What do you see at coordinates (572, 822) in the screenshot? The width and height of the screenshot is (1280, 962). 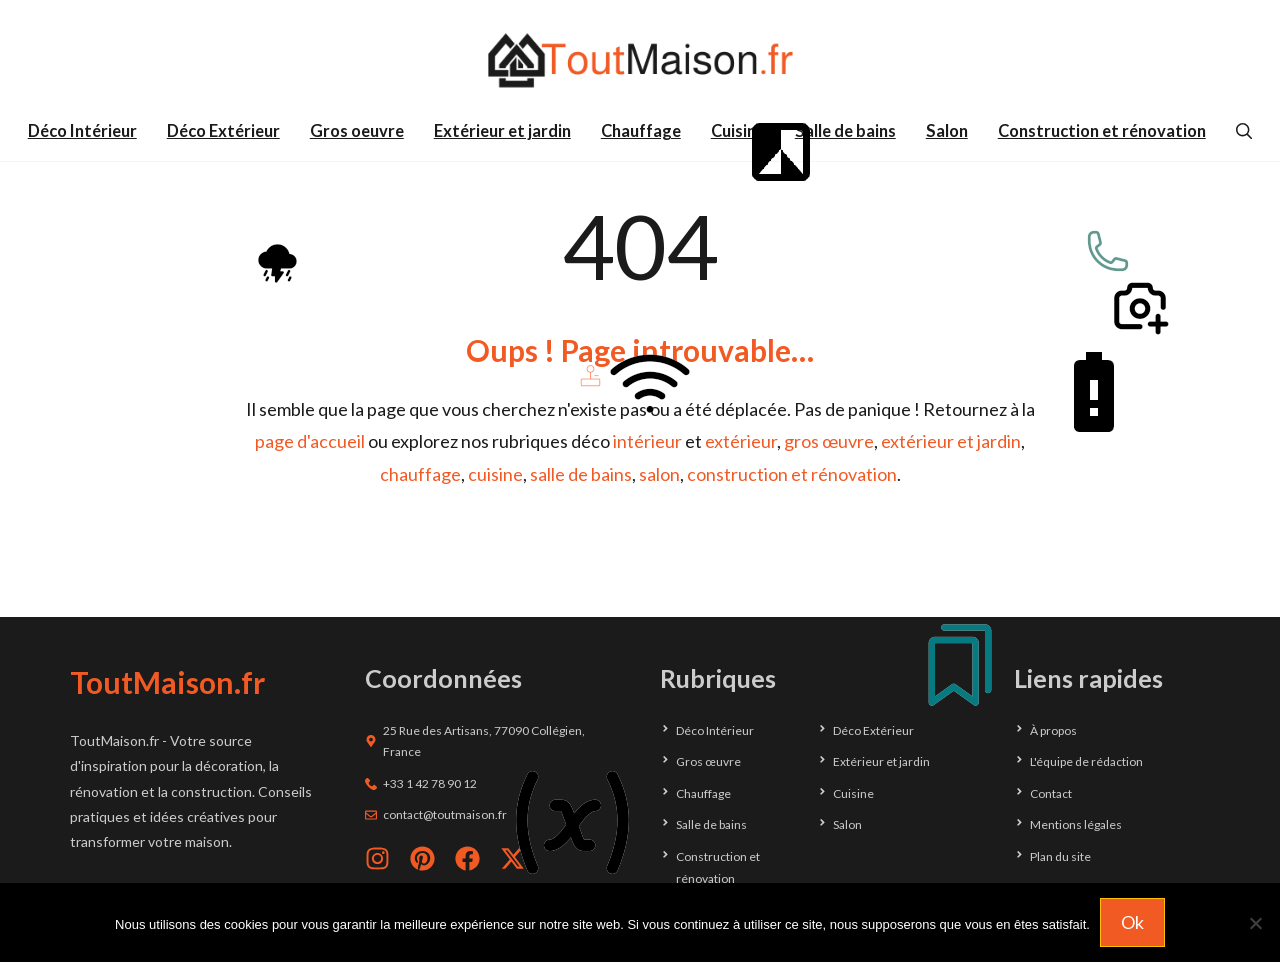 I see `represents a variable or dynamic value in code` at bounding box center [572, 822].